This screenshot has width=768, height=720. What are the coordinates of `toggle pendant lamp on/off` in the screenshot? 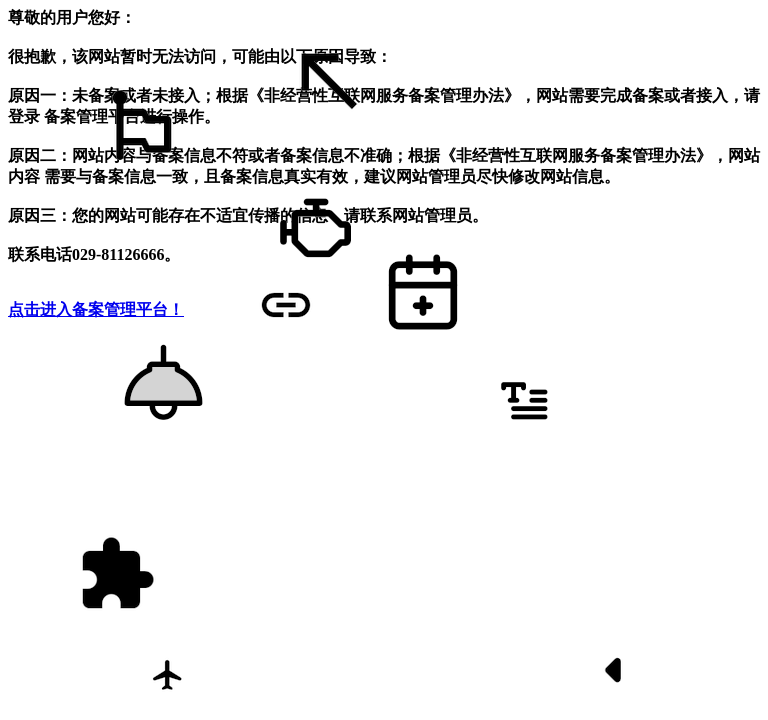 It's located at (163, 386).